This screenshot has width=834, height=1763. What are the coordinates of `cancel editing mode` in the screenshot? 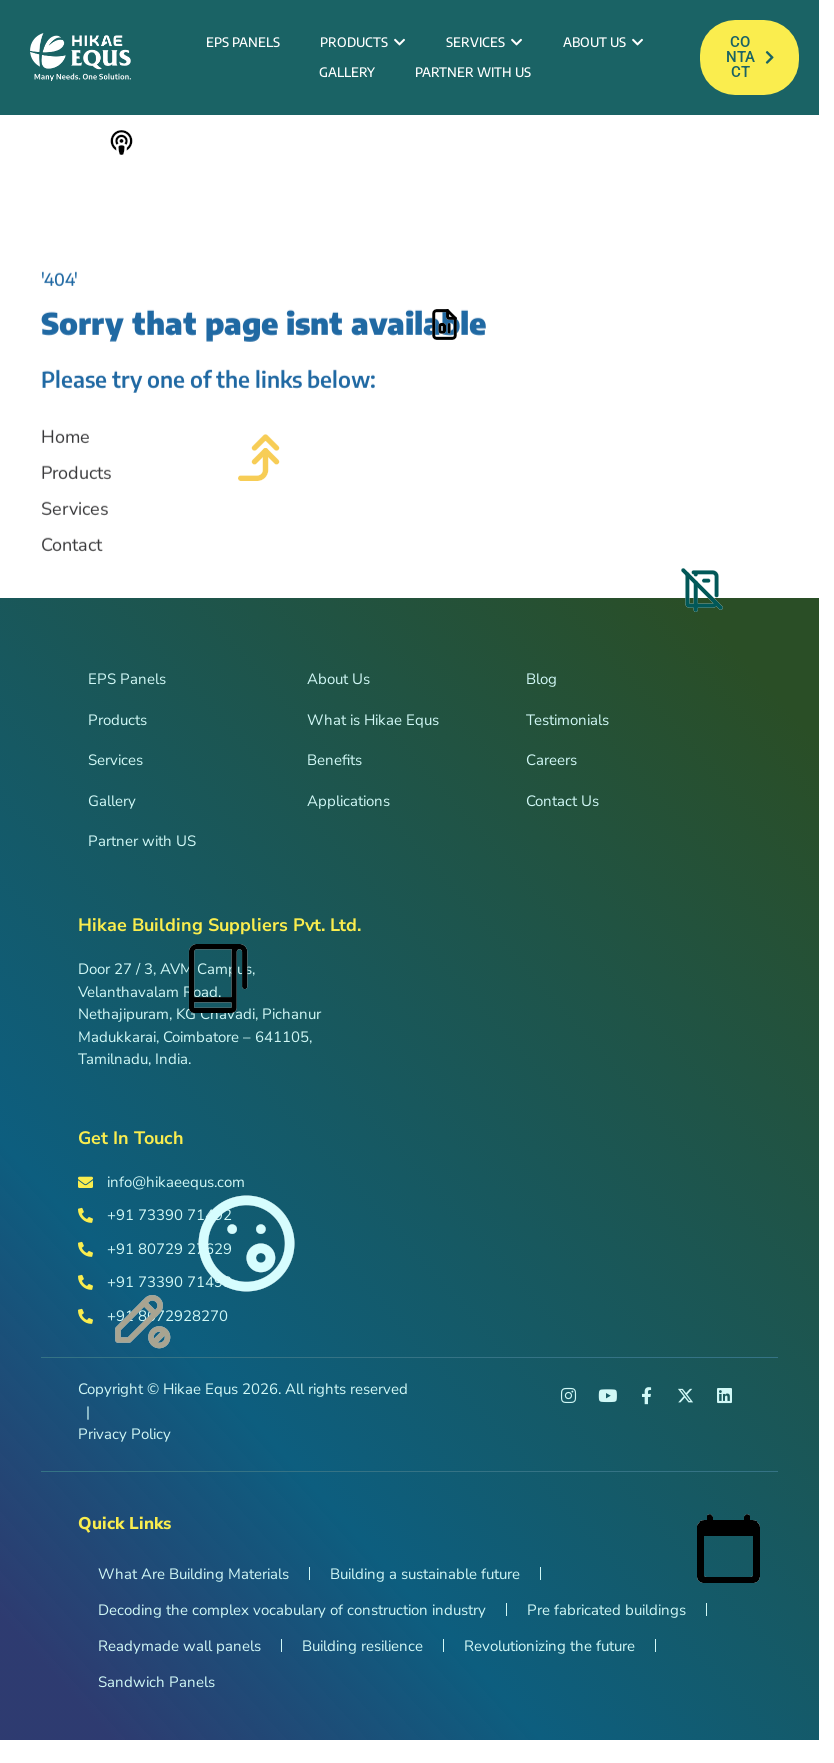 It's located at (140, 1318).